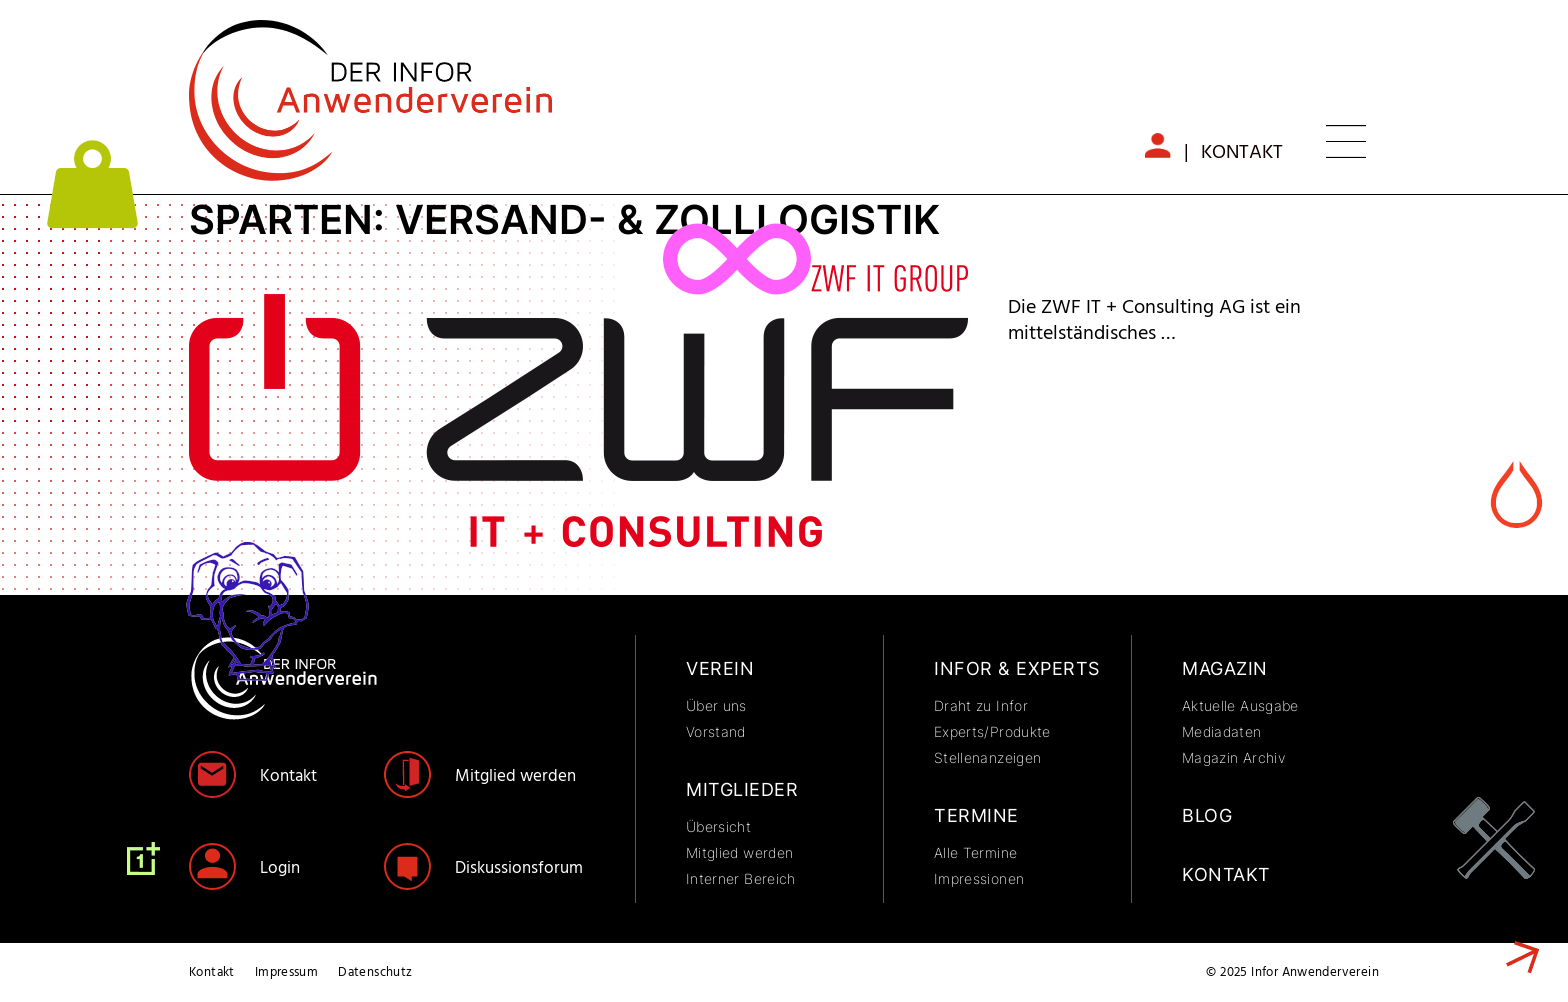  Describe the element at coordinates (143, 858) in the screenshot. I see `OnePlus brand logo` at that location.